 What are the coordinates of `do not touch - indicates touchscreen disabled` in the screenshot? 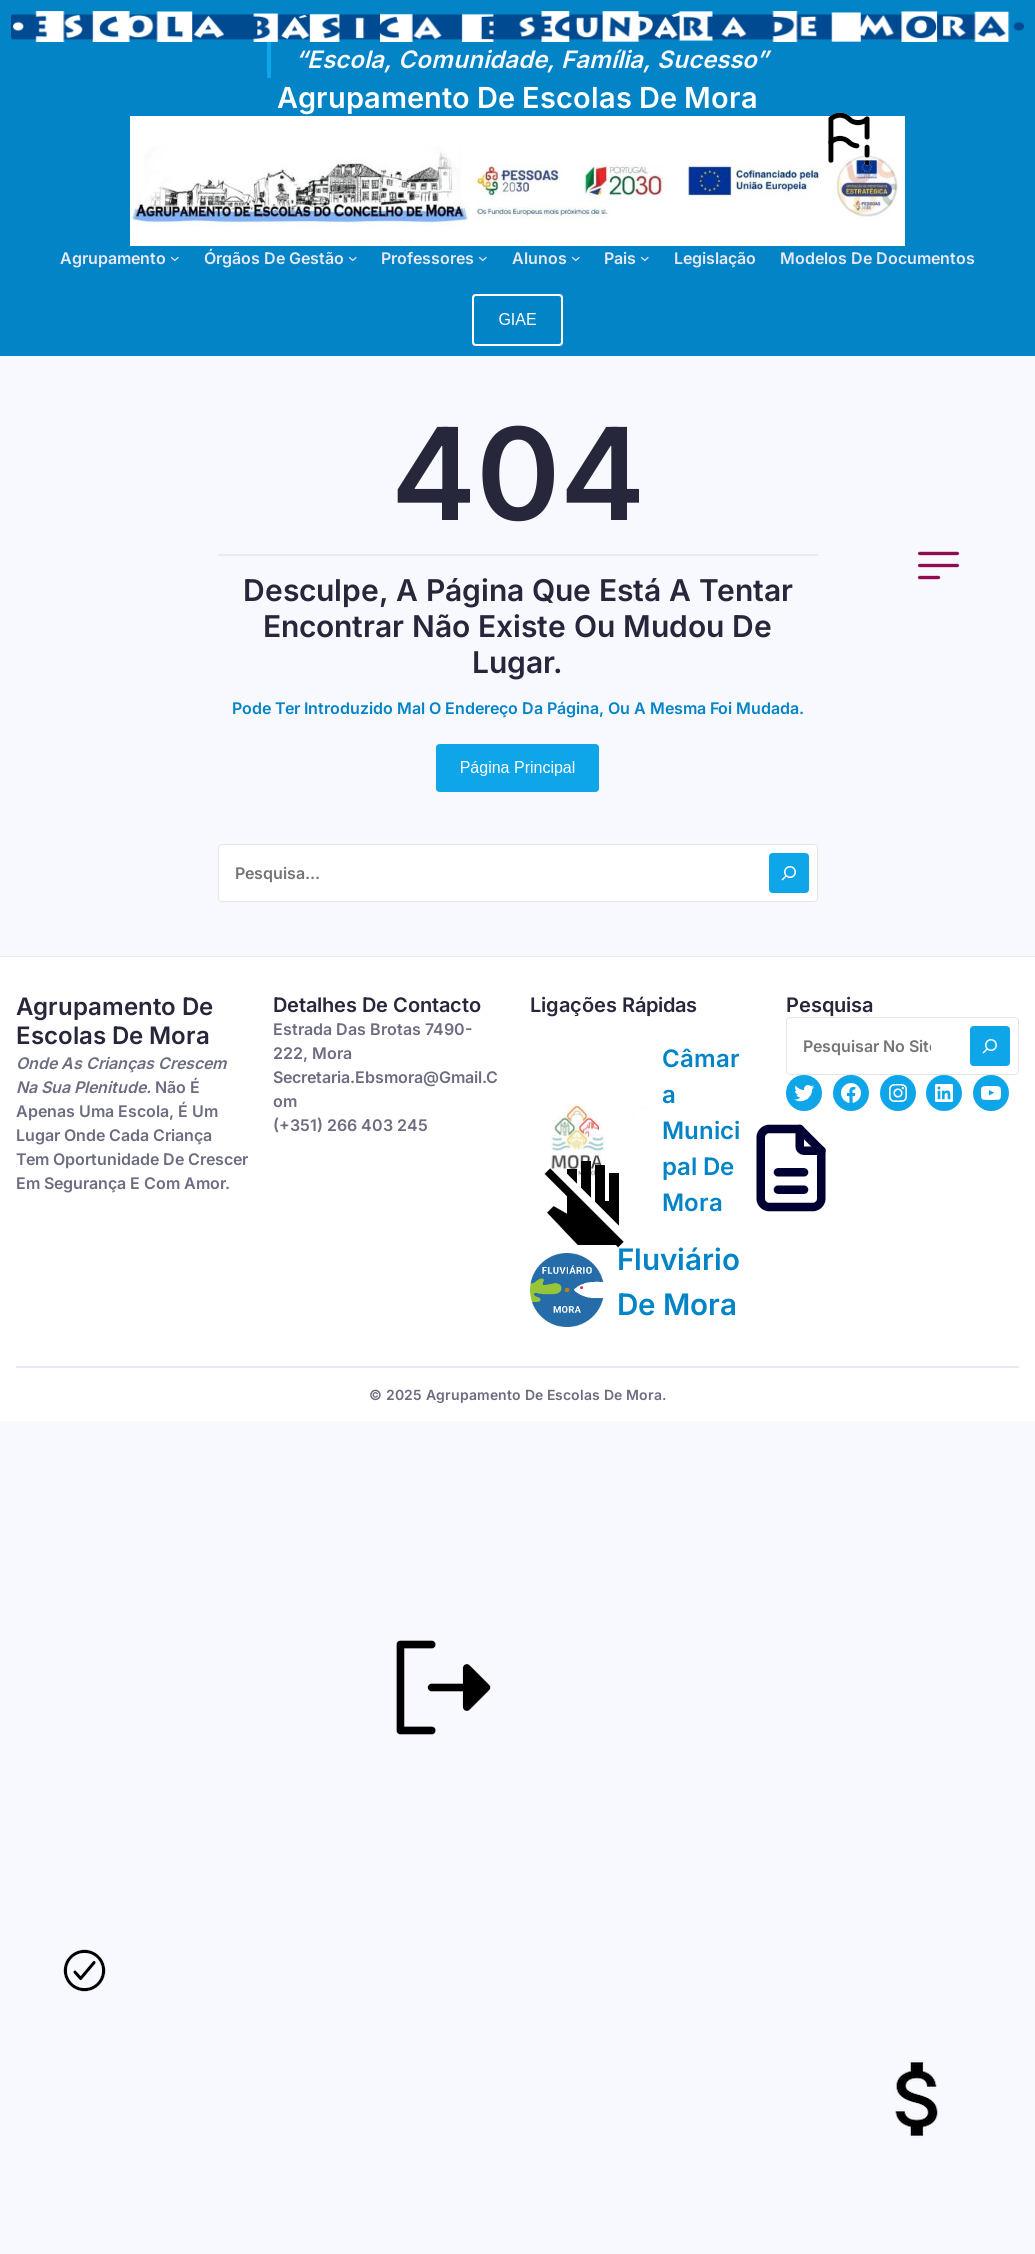 It's located at (587, 1205).